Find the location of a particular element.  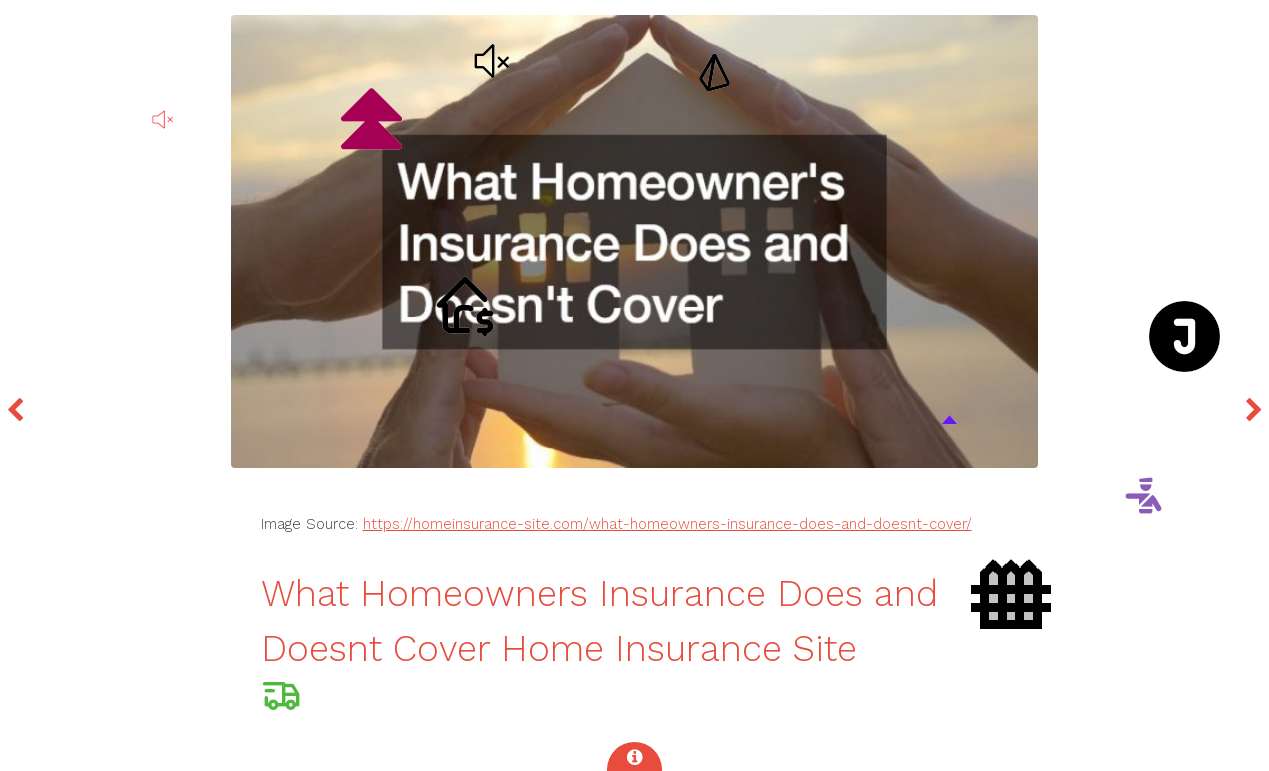

mute audio or sound is located at coordinates (161, 119).